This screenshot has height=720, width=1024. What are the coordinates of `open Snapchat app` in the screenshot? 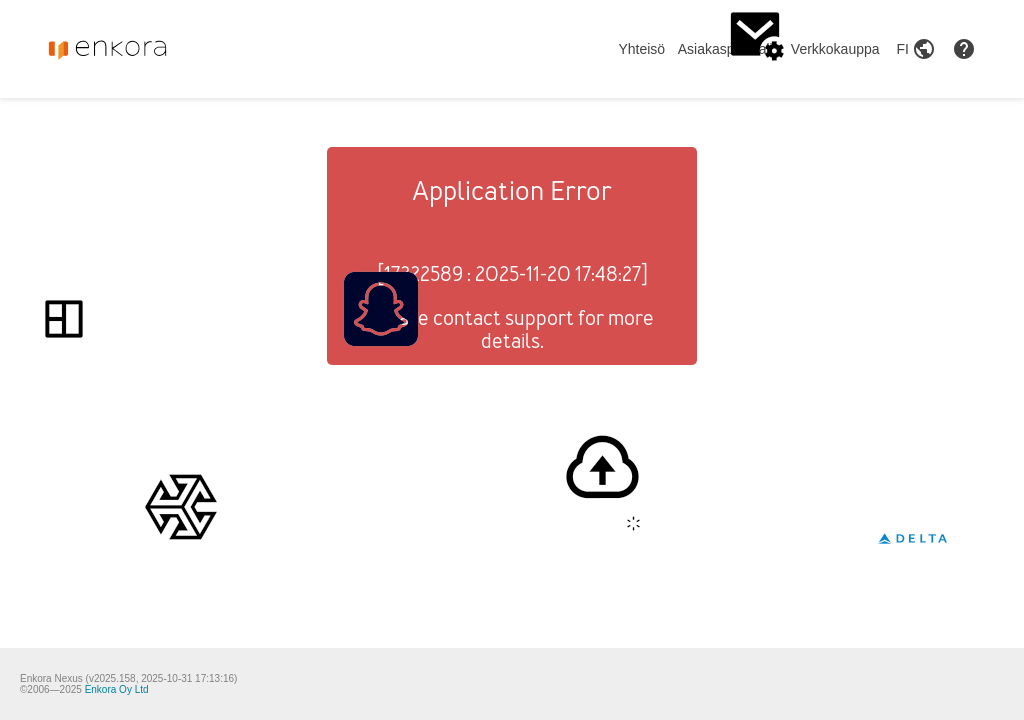 It's located at (381, 309).